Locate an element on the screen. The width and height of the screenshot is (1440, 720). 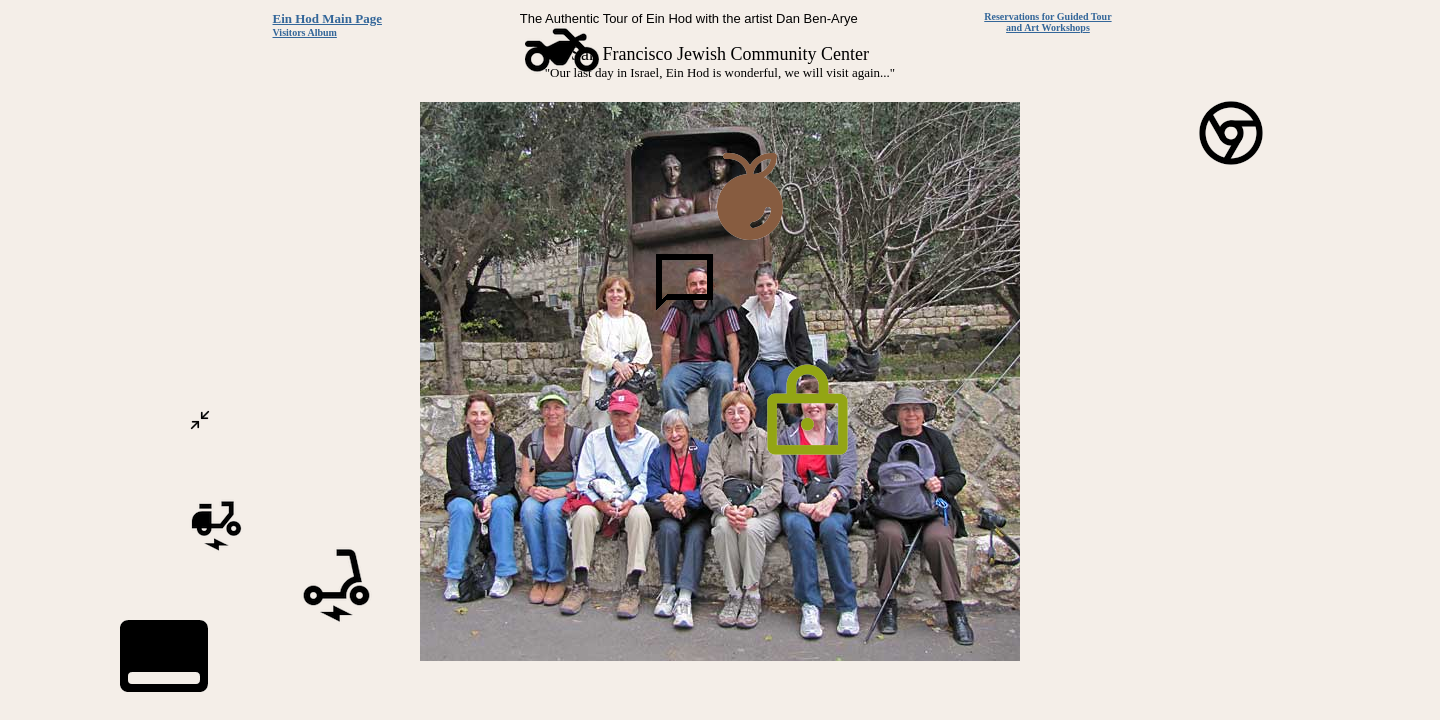
minimize or collapse the current window is located at coordinates (200, 420).